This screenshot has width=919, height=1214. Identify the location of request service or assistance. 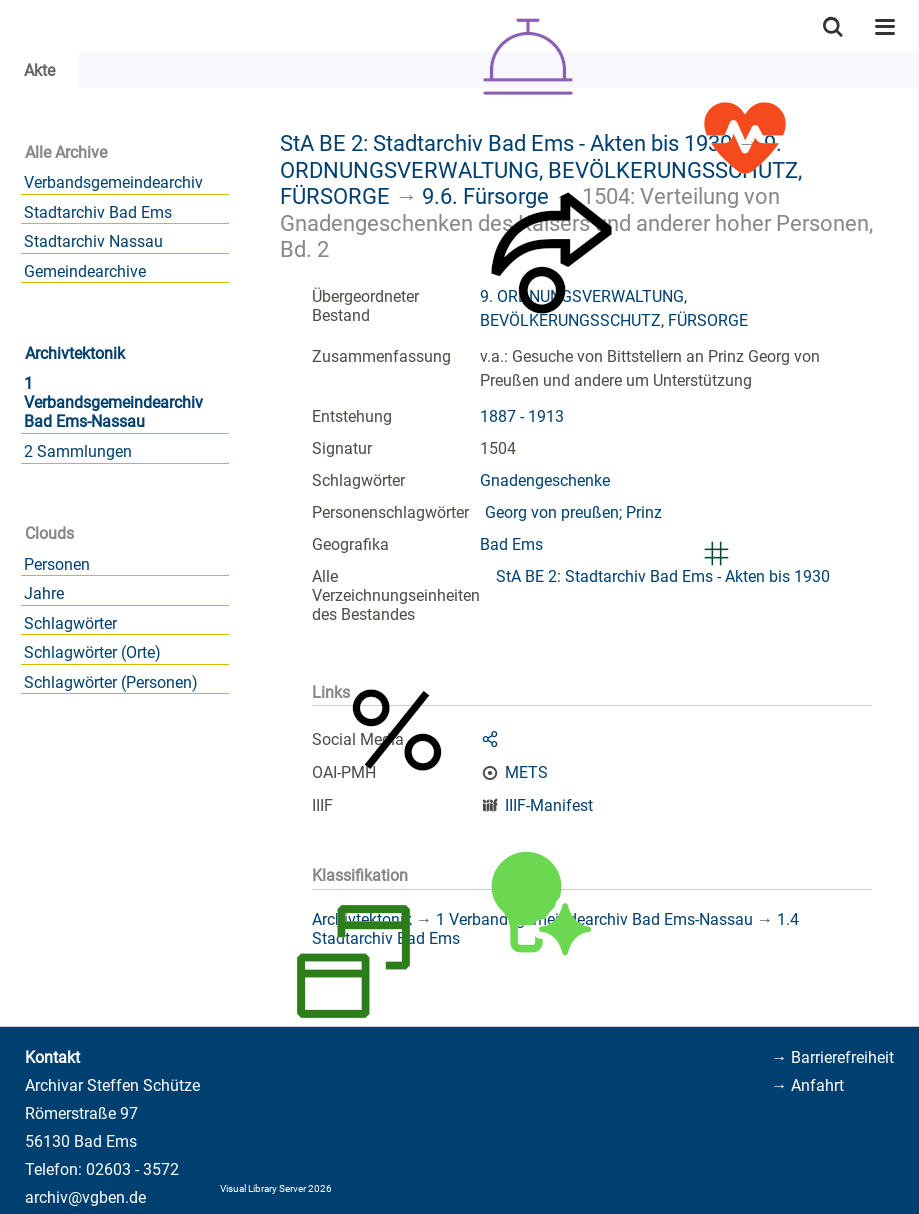
(528, 60).